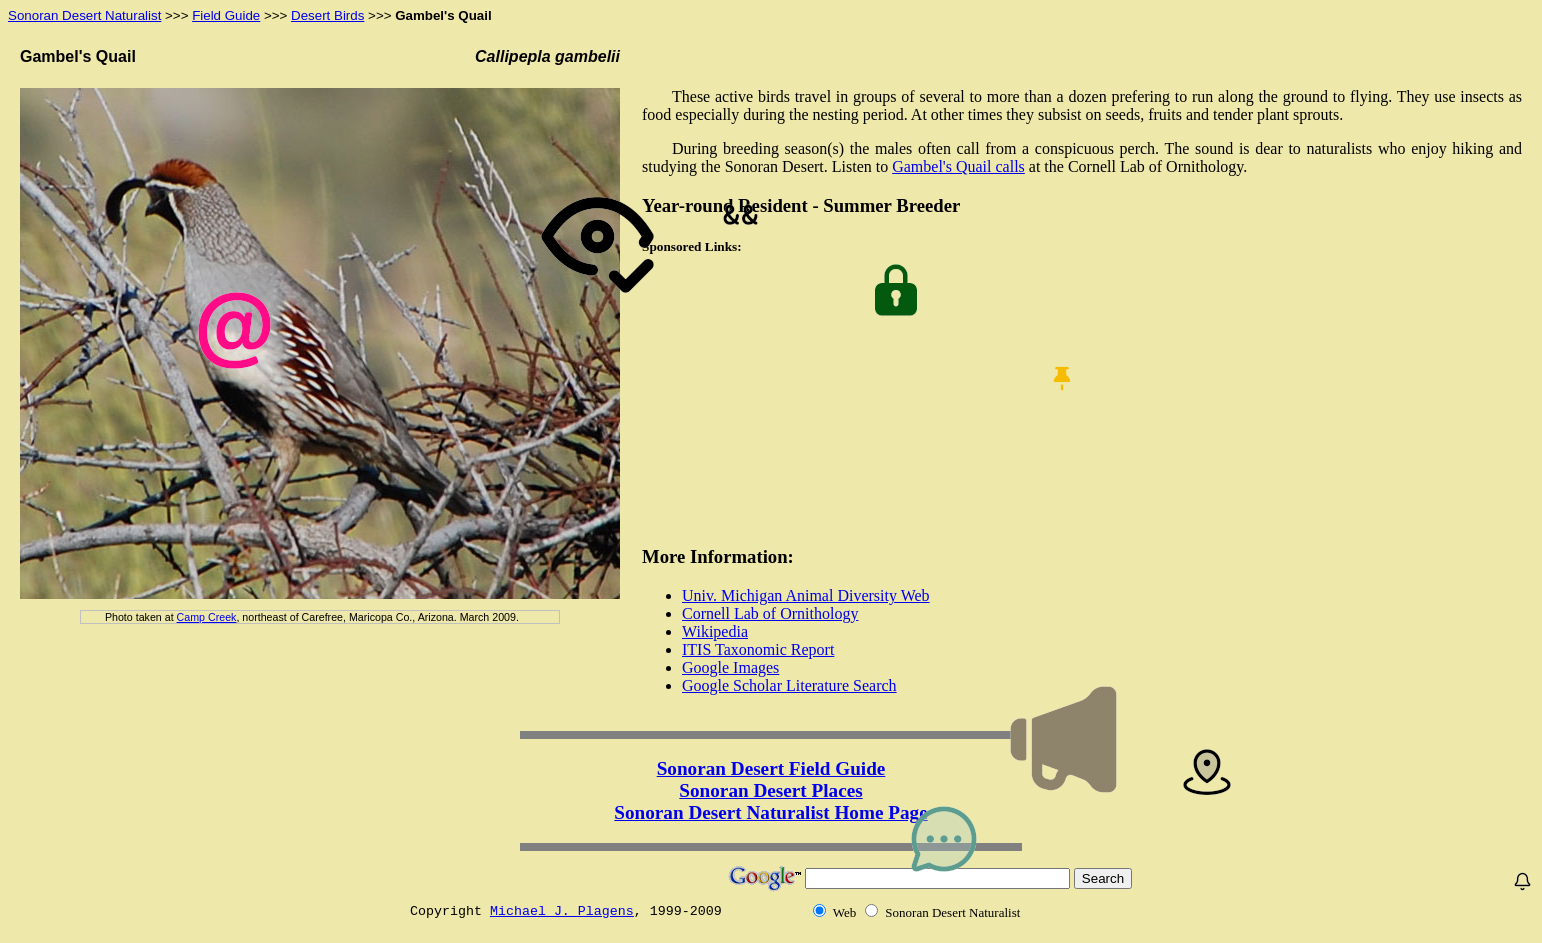 The height and width of the screenshot is (943, 1542). Describe the element at coordinates (944, 839) in the screenshot. I see `open chat or messaging` at that location.